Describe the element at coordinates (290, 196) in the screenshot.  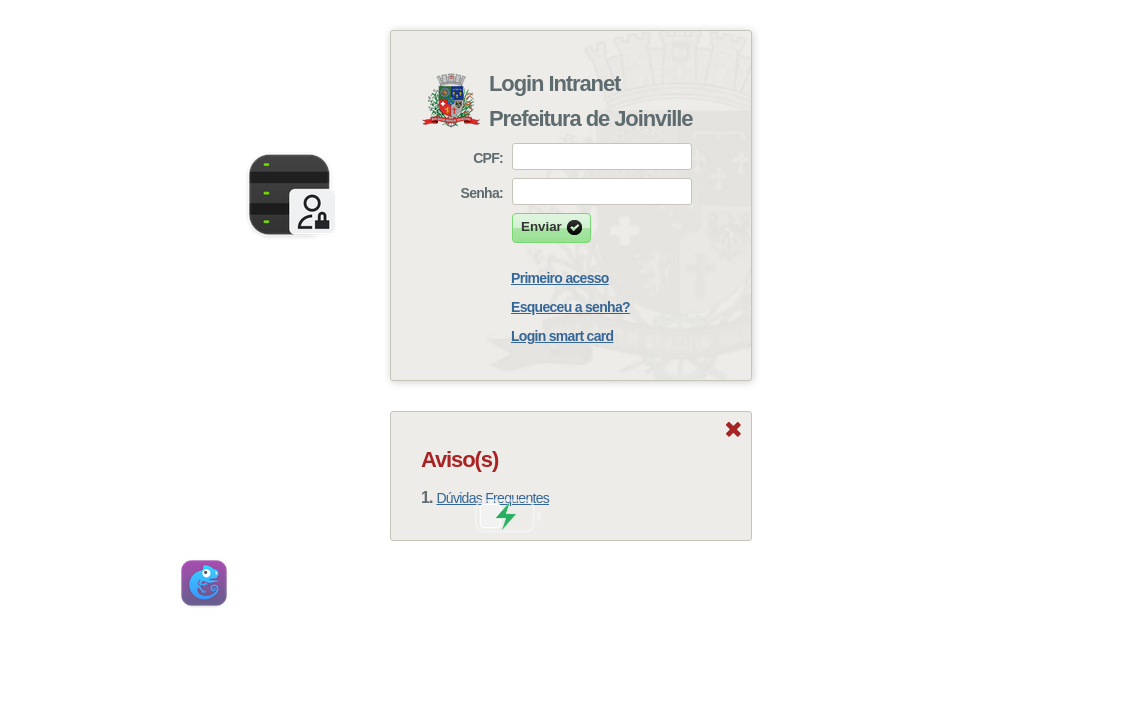
I see `configure NIS (network information service) server settings` at that location.